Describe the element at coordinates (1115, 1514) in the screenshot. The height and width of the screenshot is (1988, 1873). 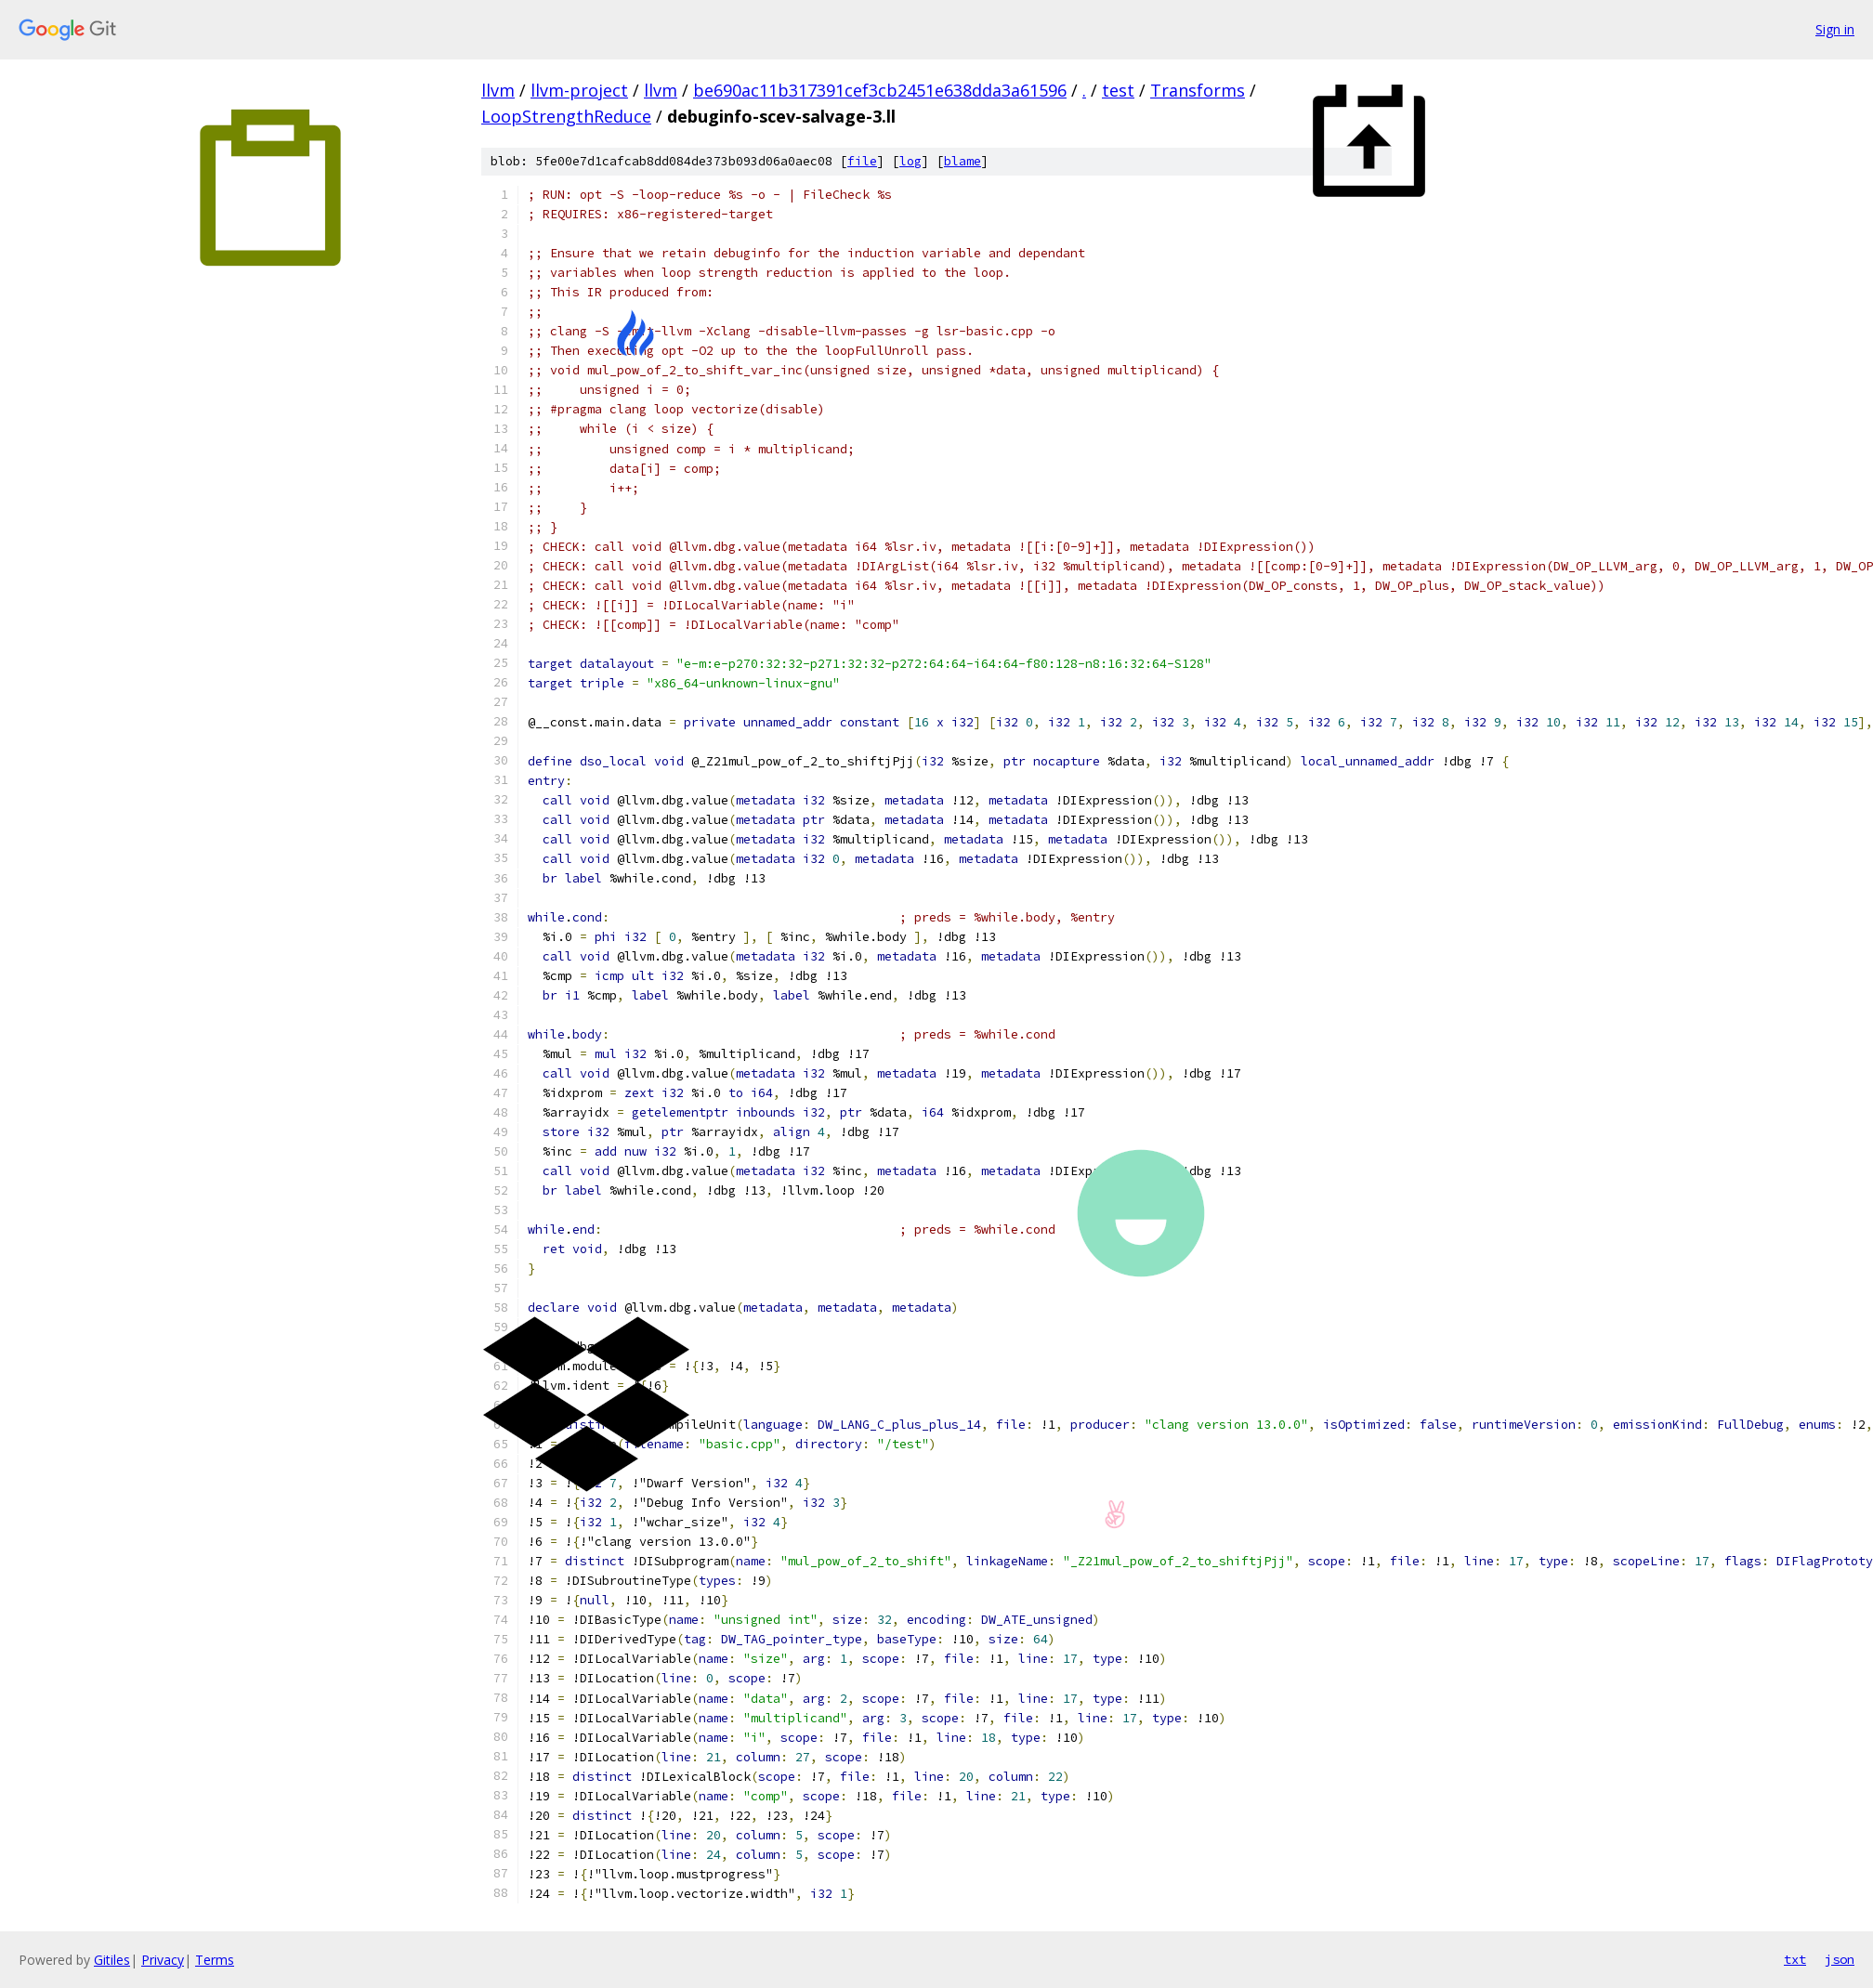
I see `visit angellist profile or website` at that location.